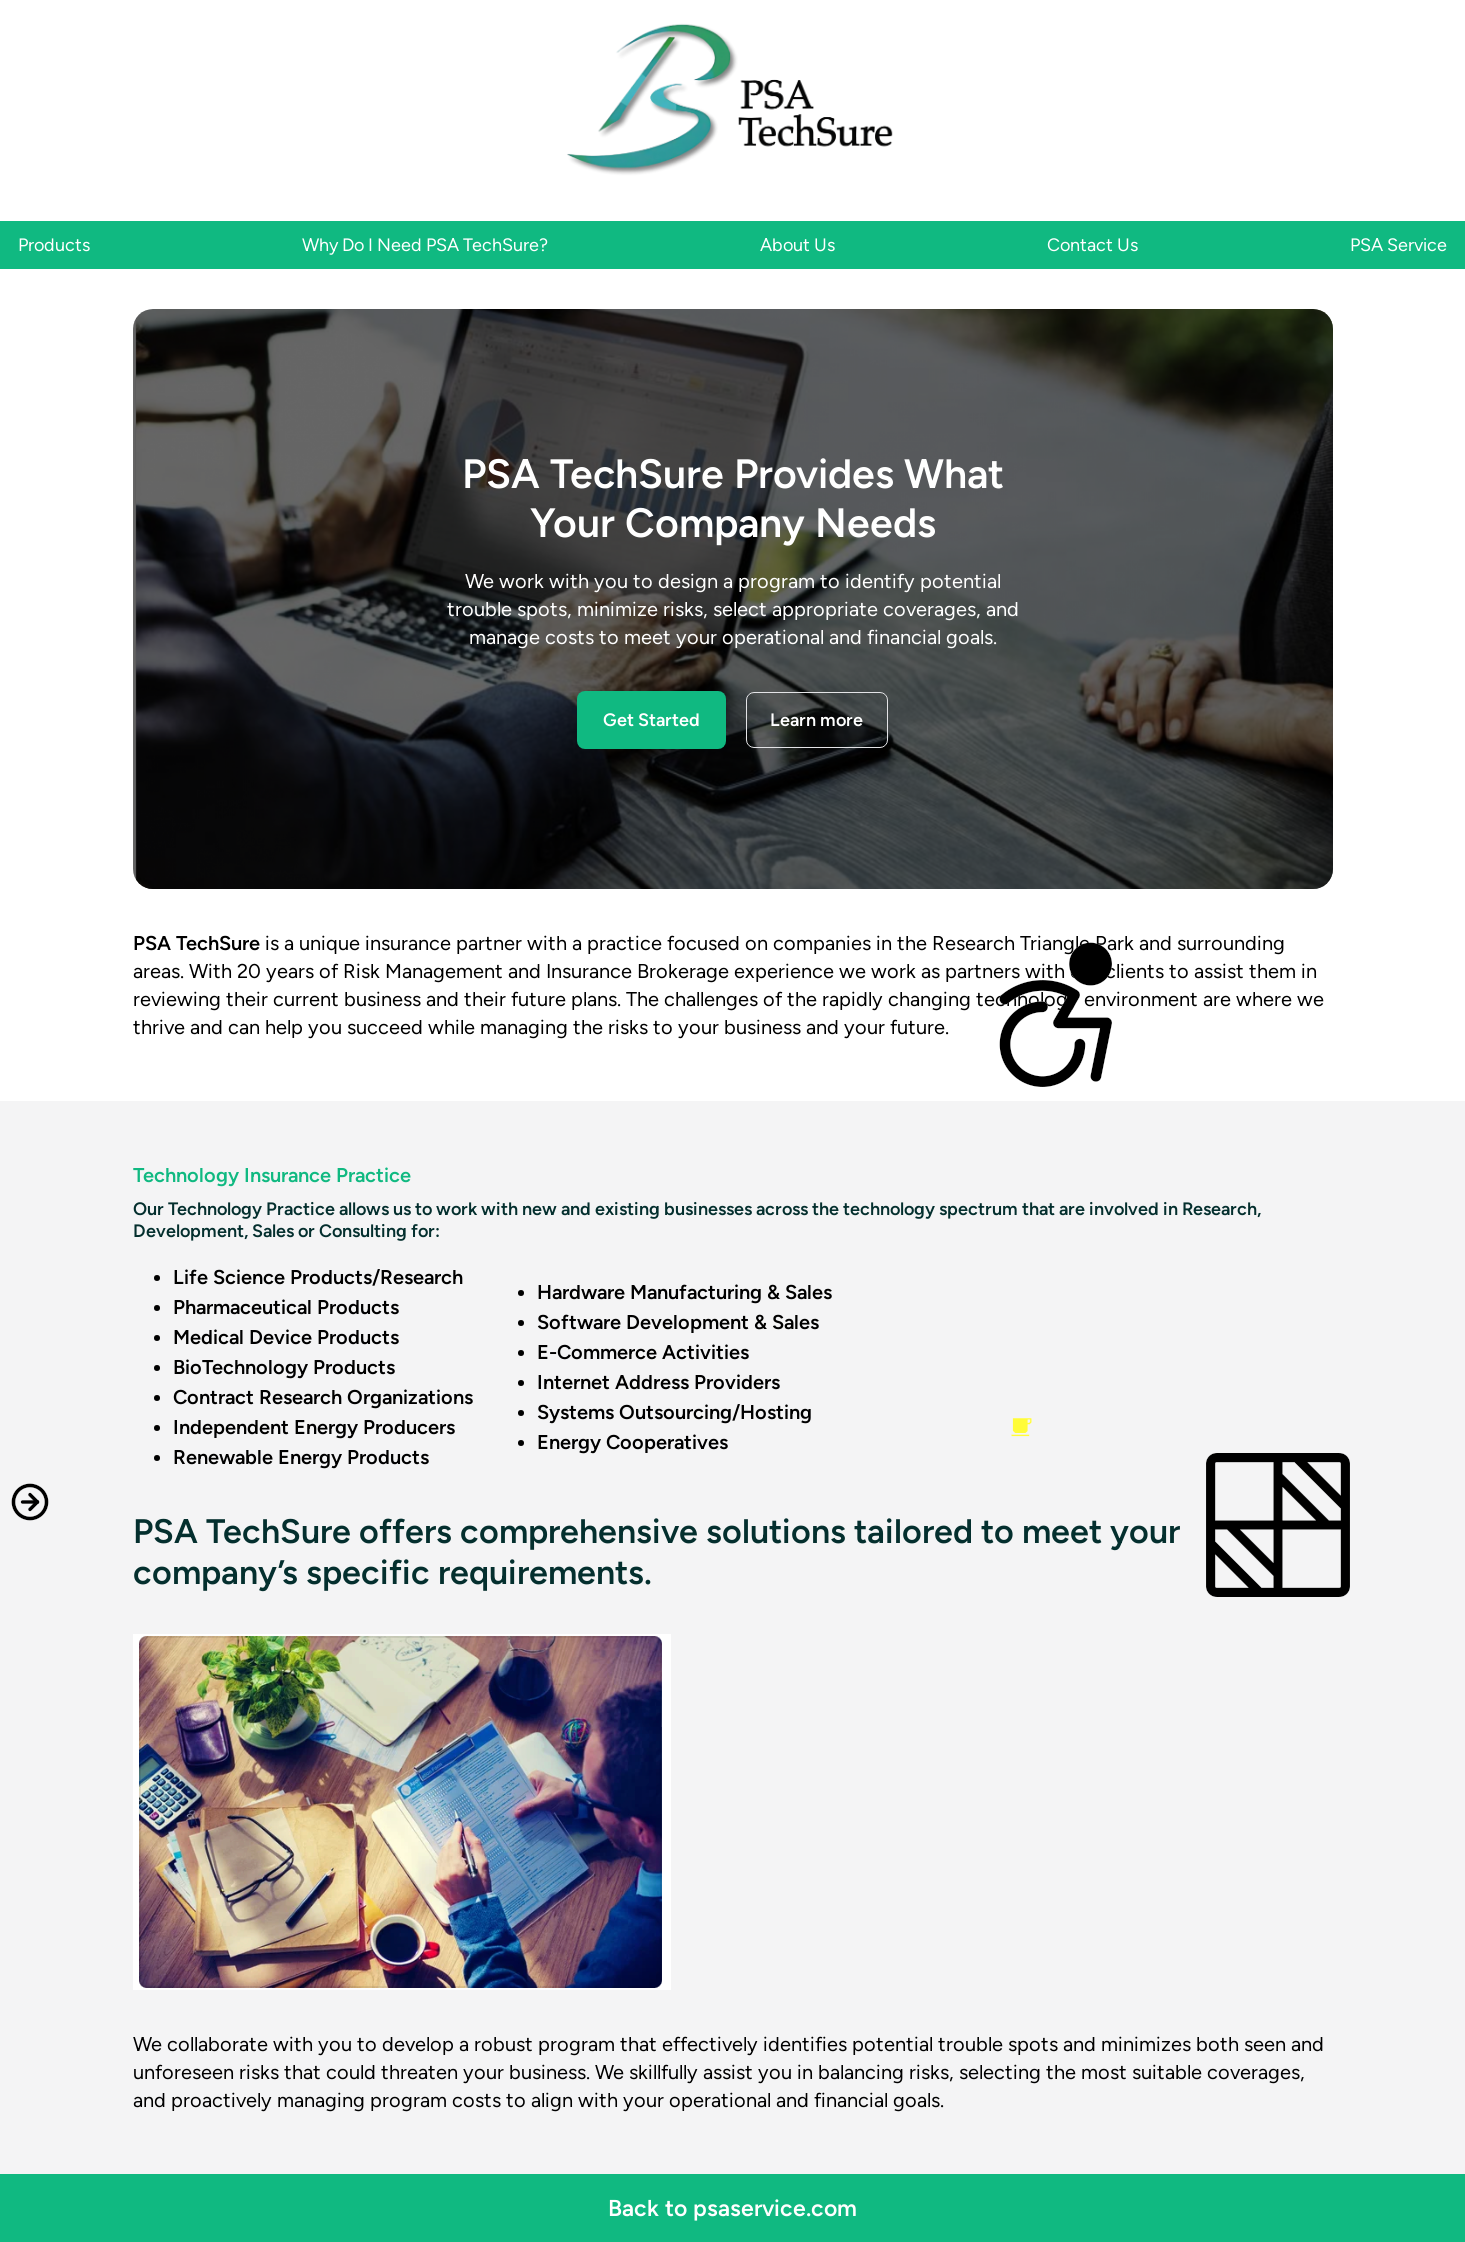  Describe the element at coordinates (30, 1502) in the screenshot. I see `proceed to the next step` at that location.